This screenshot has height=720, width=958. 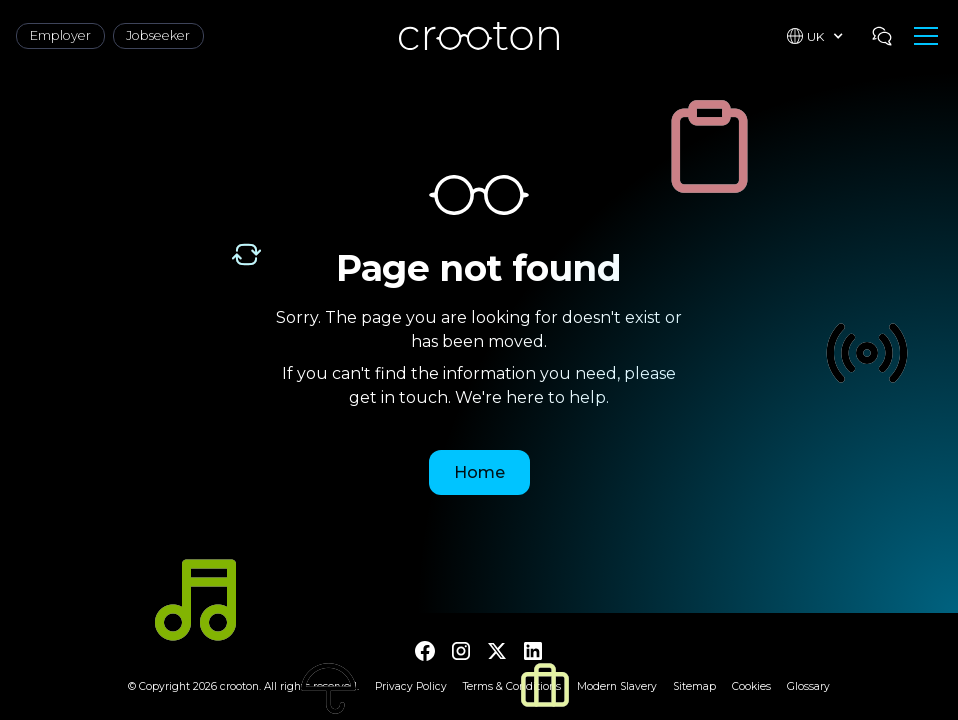 What do you see at coordinates (545, 685) in the screenshot?
I see `access work or business documents` at bounding box center [545, 685].